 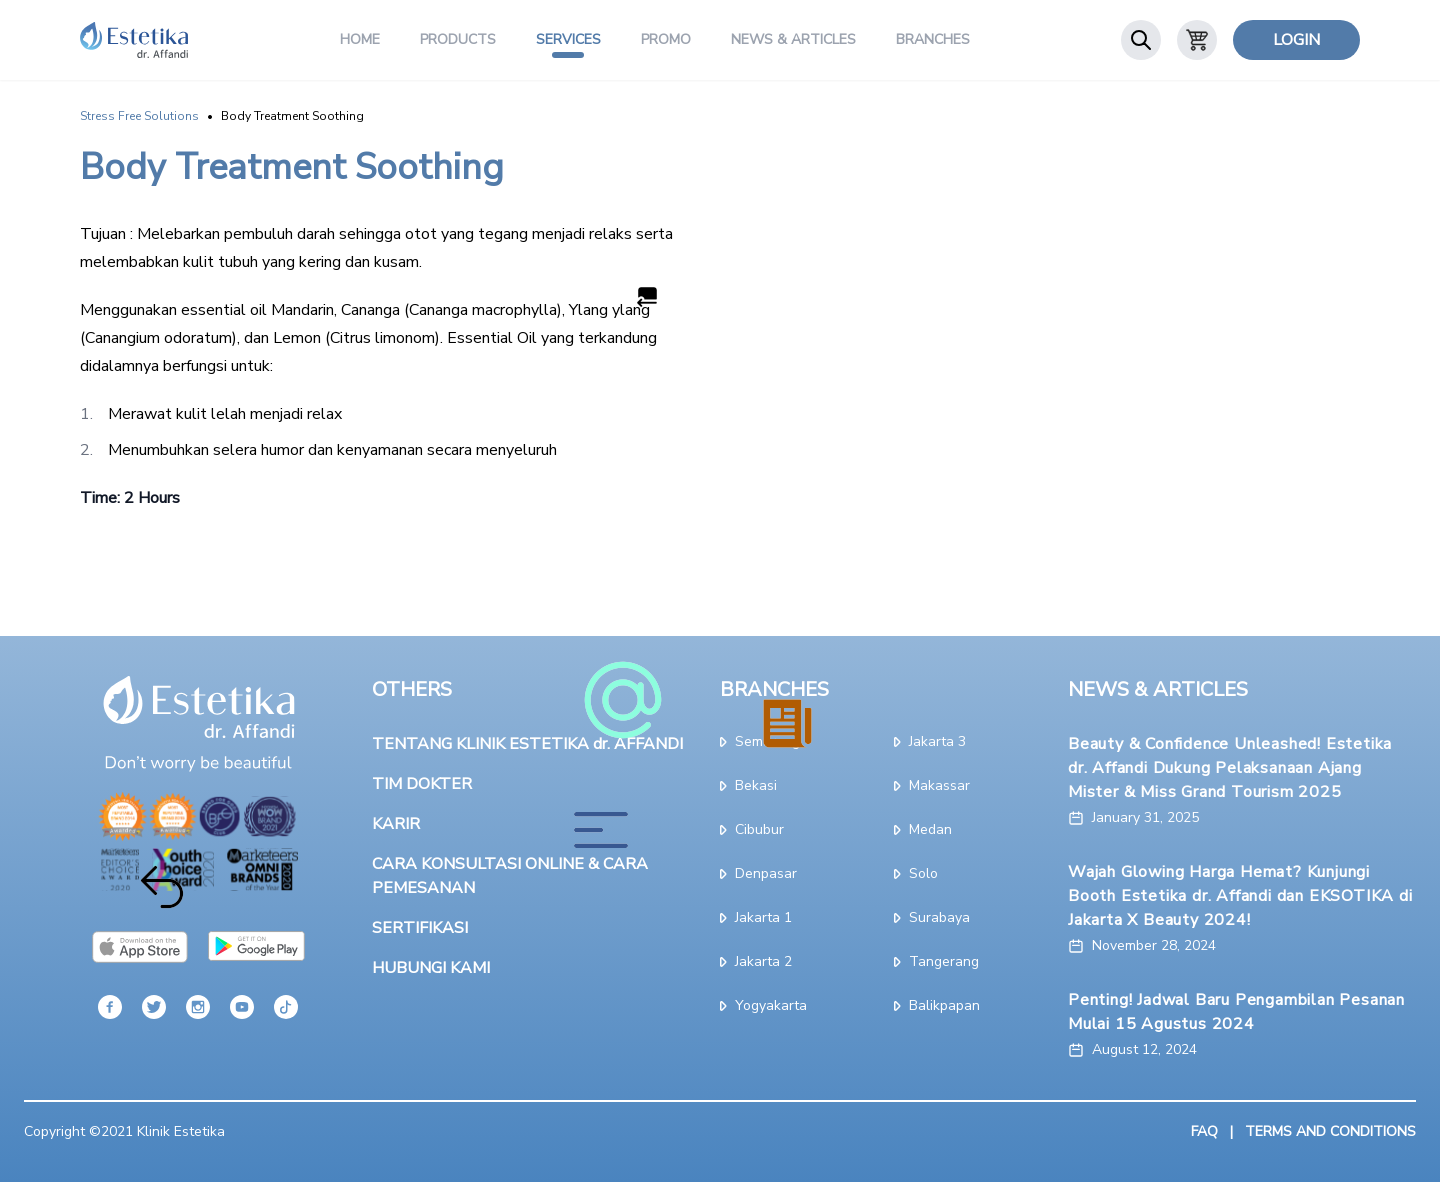 What do you see at coordinates (647, 296) in the screenshot?
I see `auto-fit content to the left edge` at bounding box center [647, 296].